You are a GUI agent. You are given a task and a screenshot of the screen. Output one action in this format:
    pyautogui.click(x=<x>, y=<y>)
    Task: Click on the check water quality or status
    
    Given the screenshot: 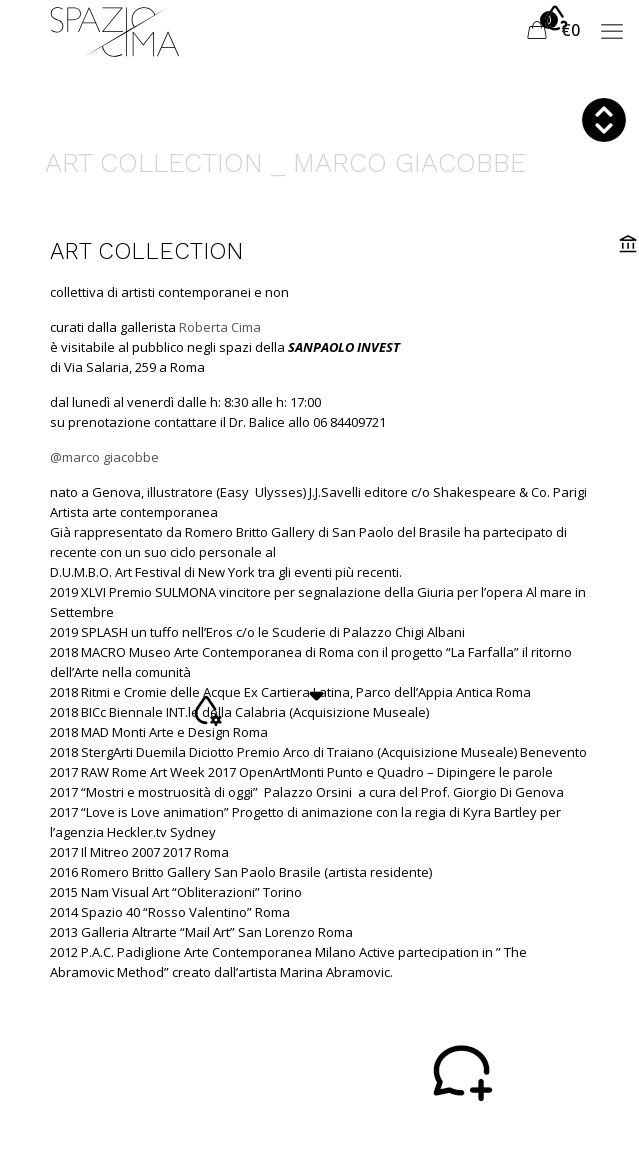 What is the action you would take?
    pyautogui.click(x=555, y=18)
    